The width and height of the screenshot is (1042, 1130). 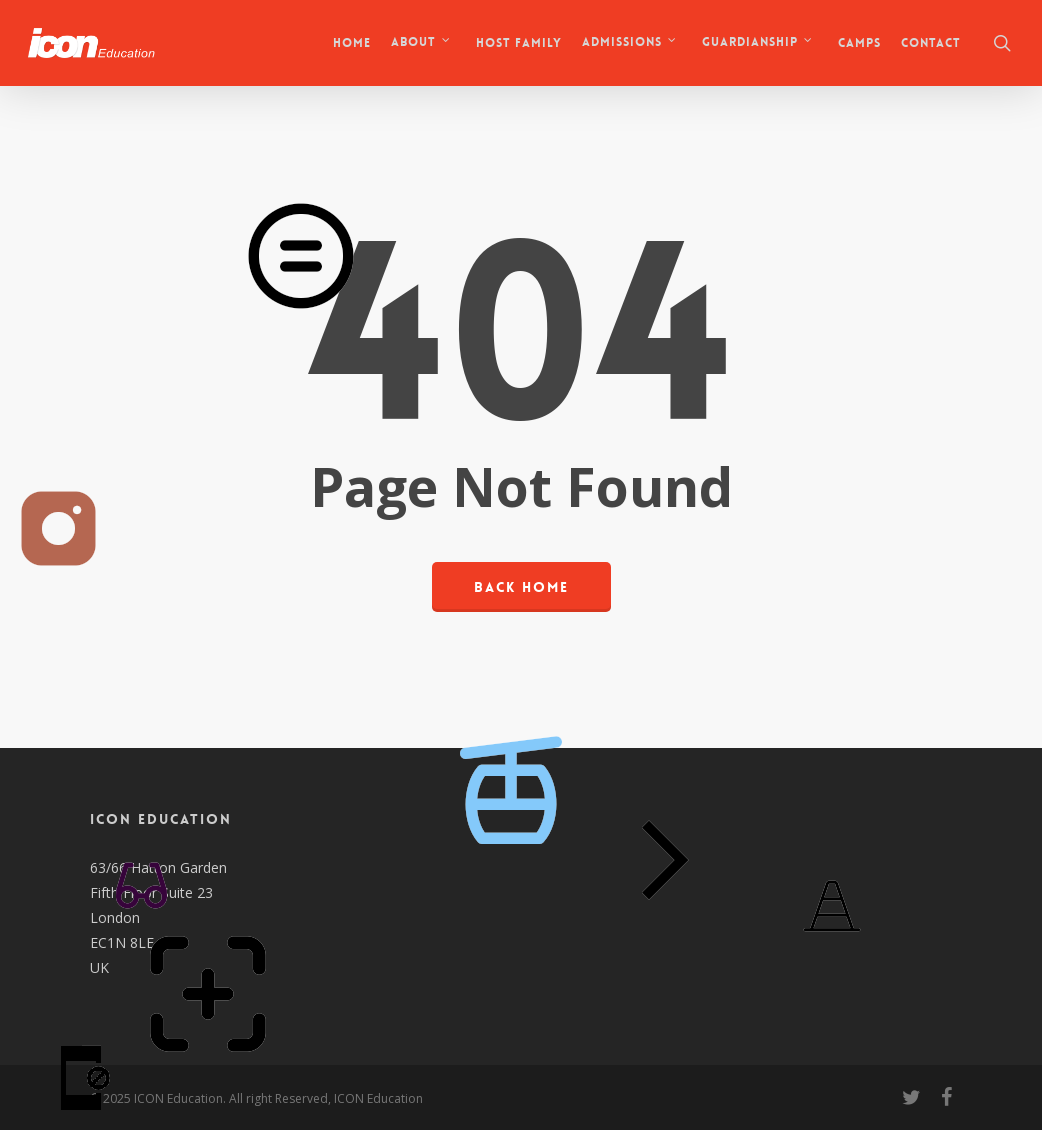 I want to click on navigate to the next item or screen, so click(x=664, y=860).